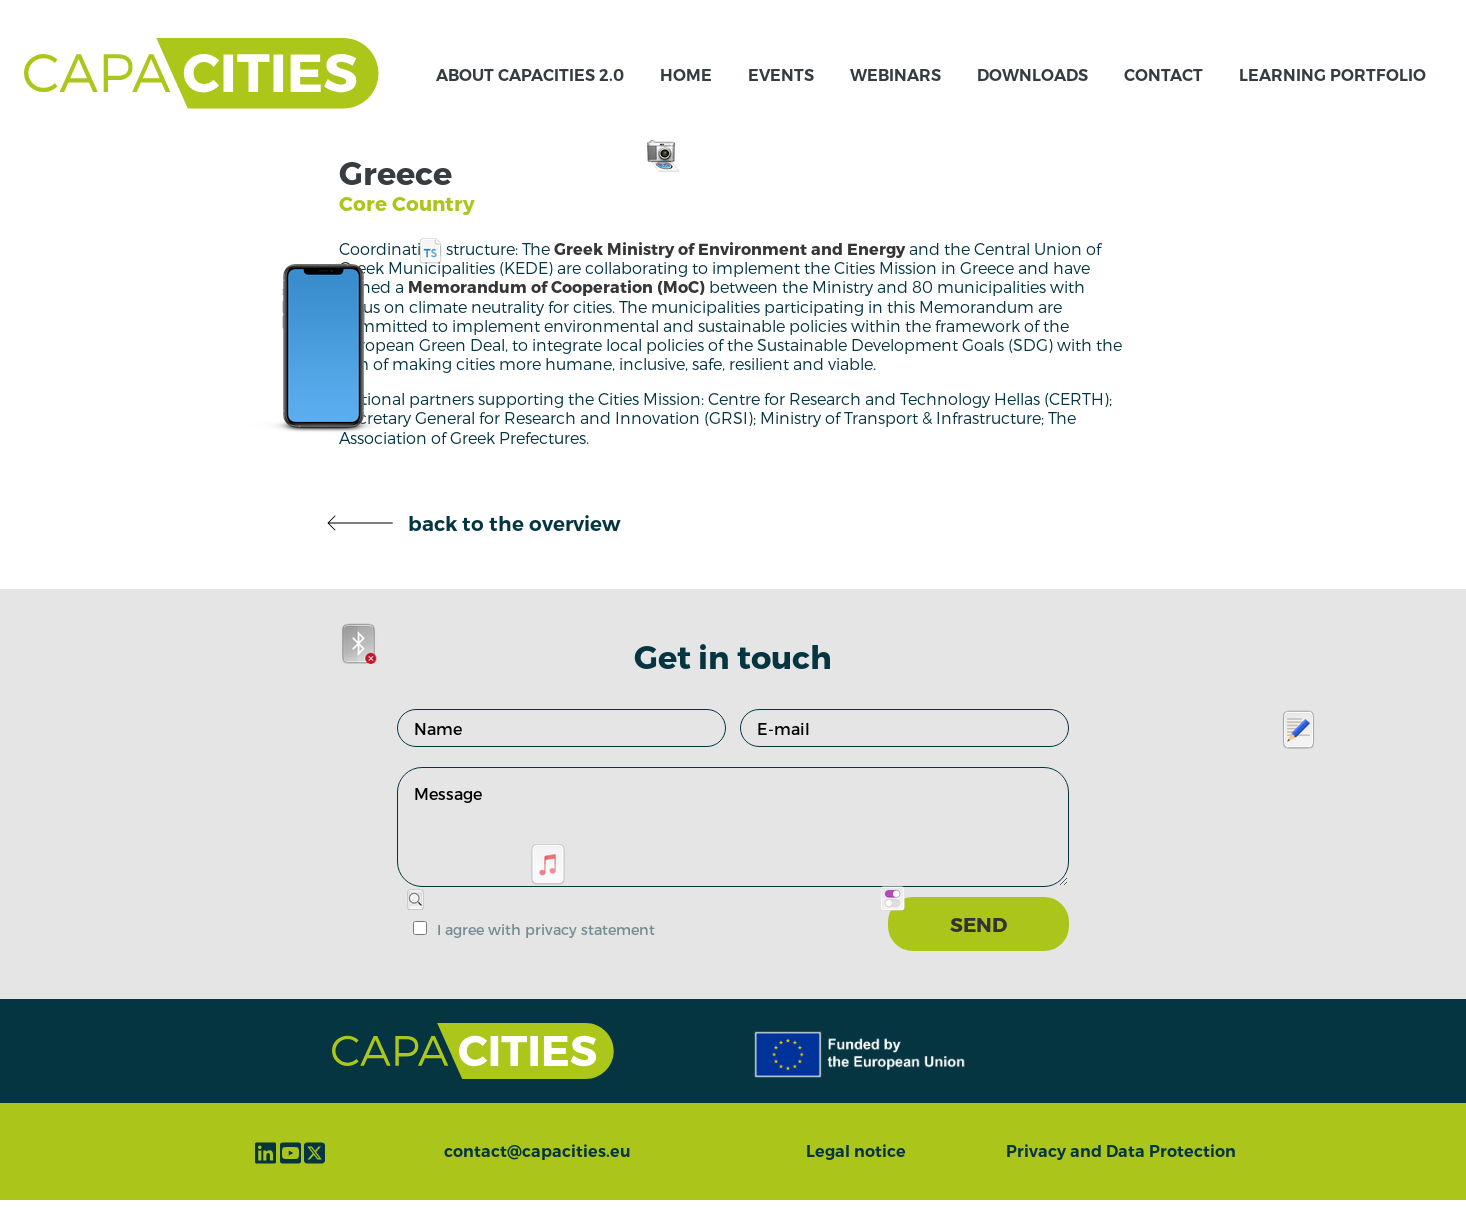 The width and height of the screenshot is (1466, 1224). I want to click on an audio file in your system, so click(548, 864).